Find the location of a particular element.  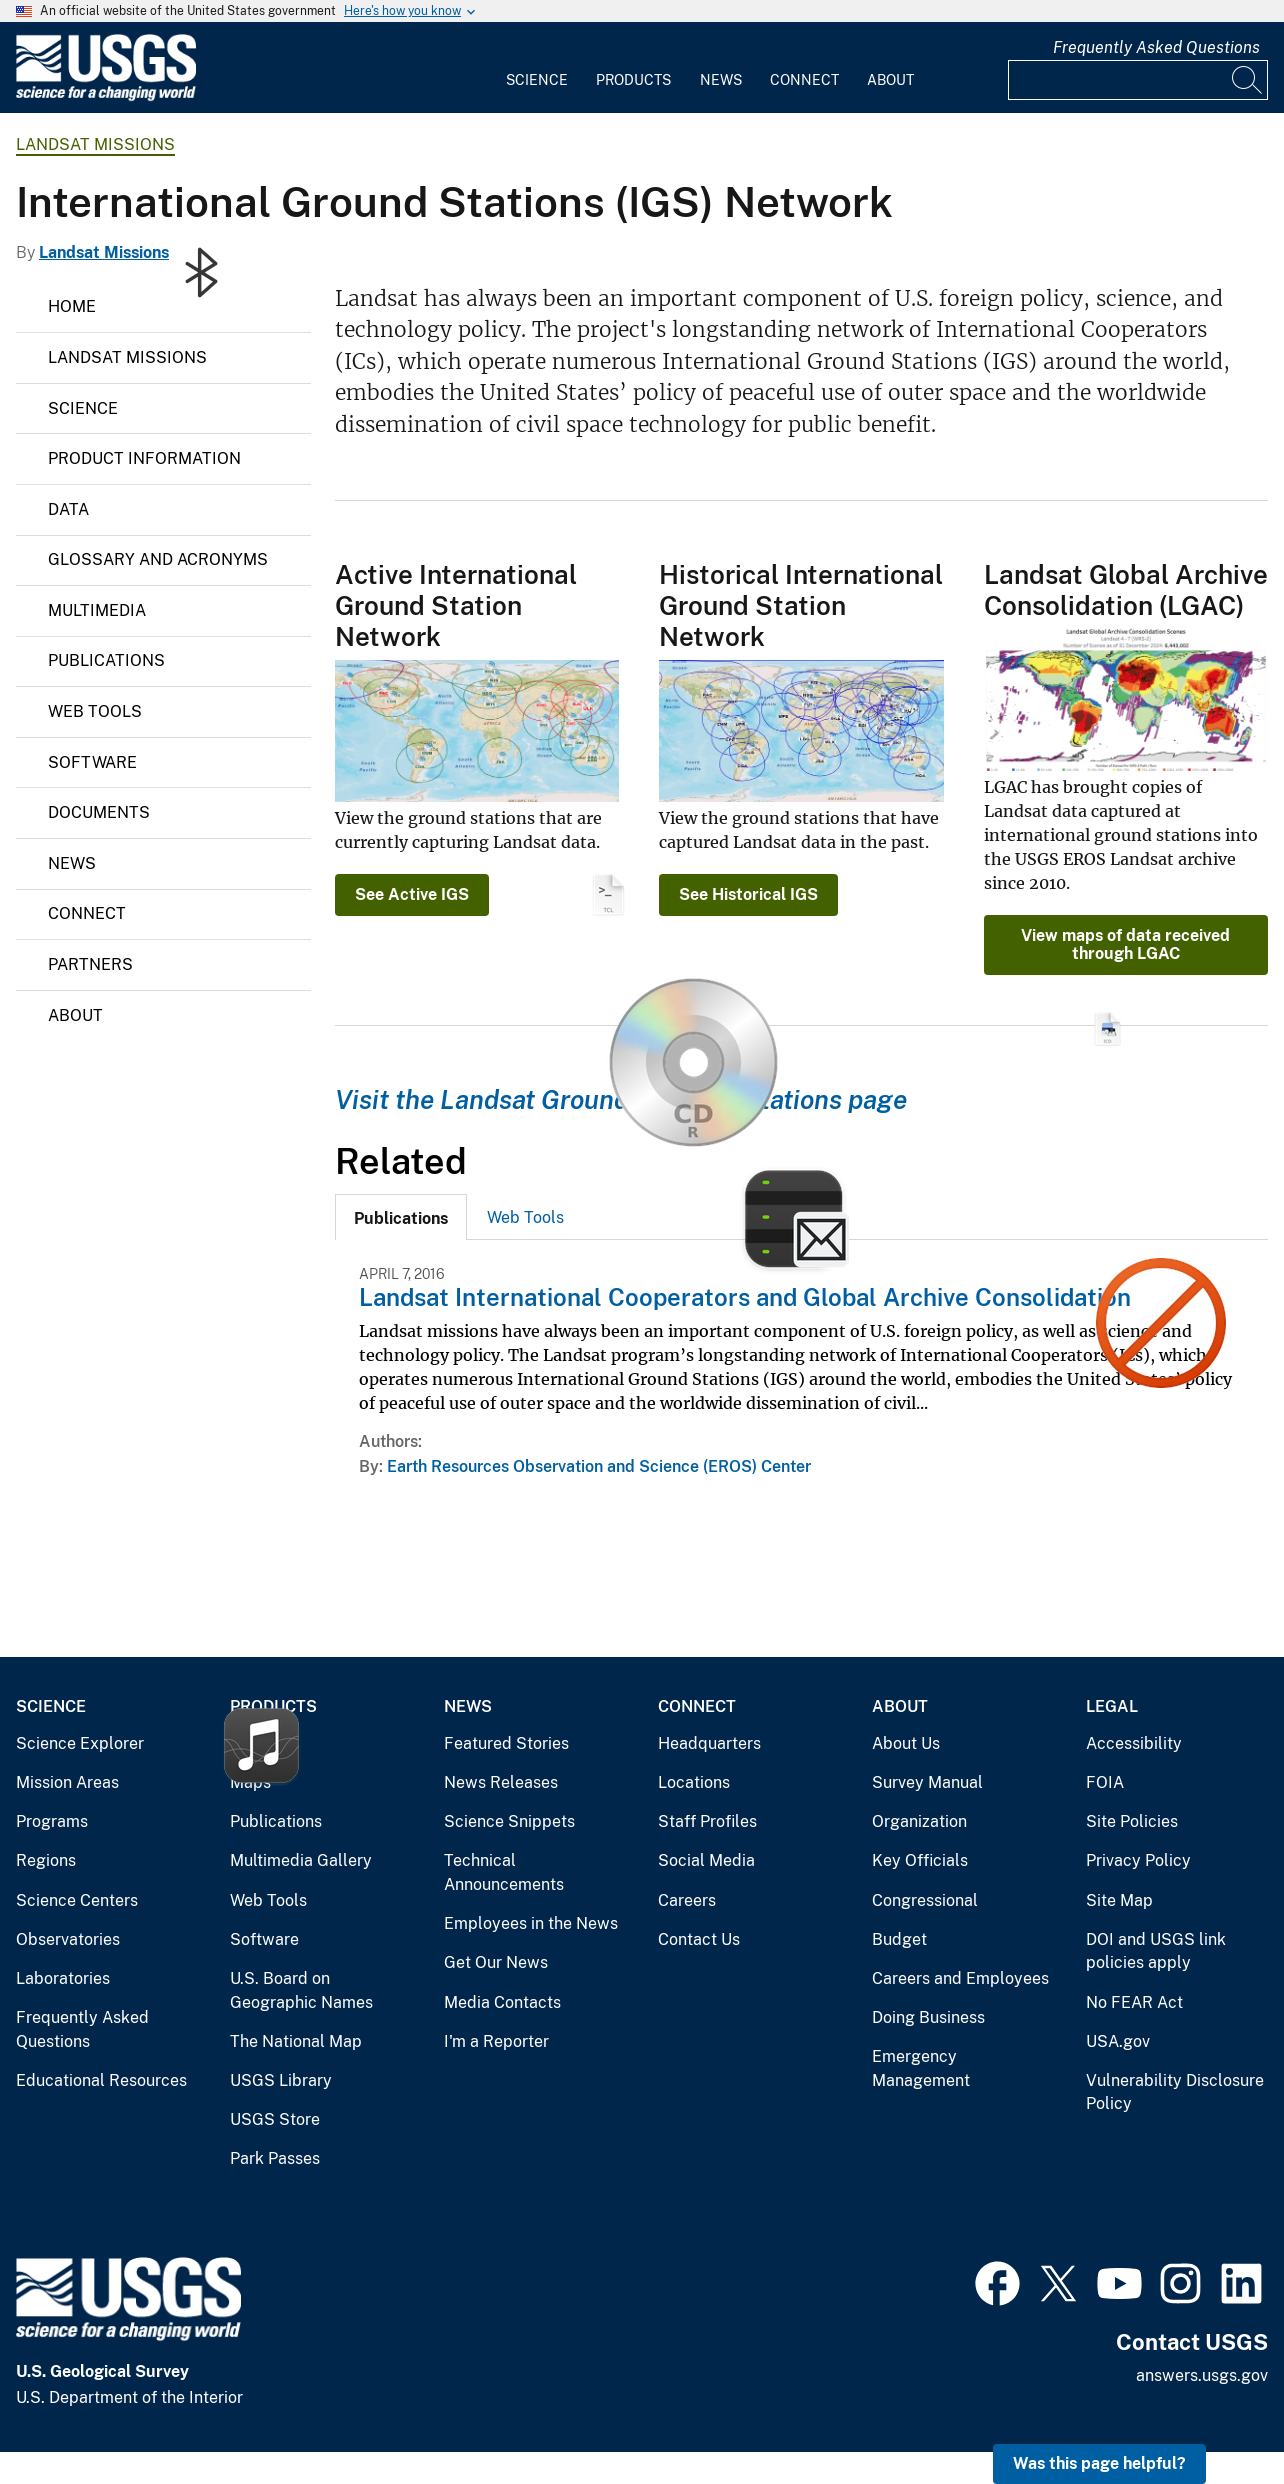

a CD-R disc available for burning or writing data is located at coordinates (693, 1062).